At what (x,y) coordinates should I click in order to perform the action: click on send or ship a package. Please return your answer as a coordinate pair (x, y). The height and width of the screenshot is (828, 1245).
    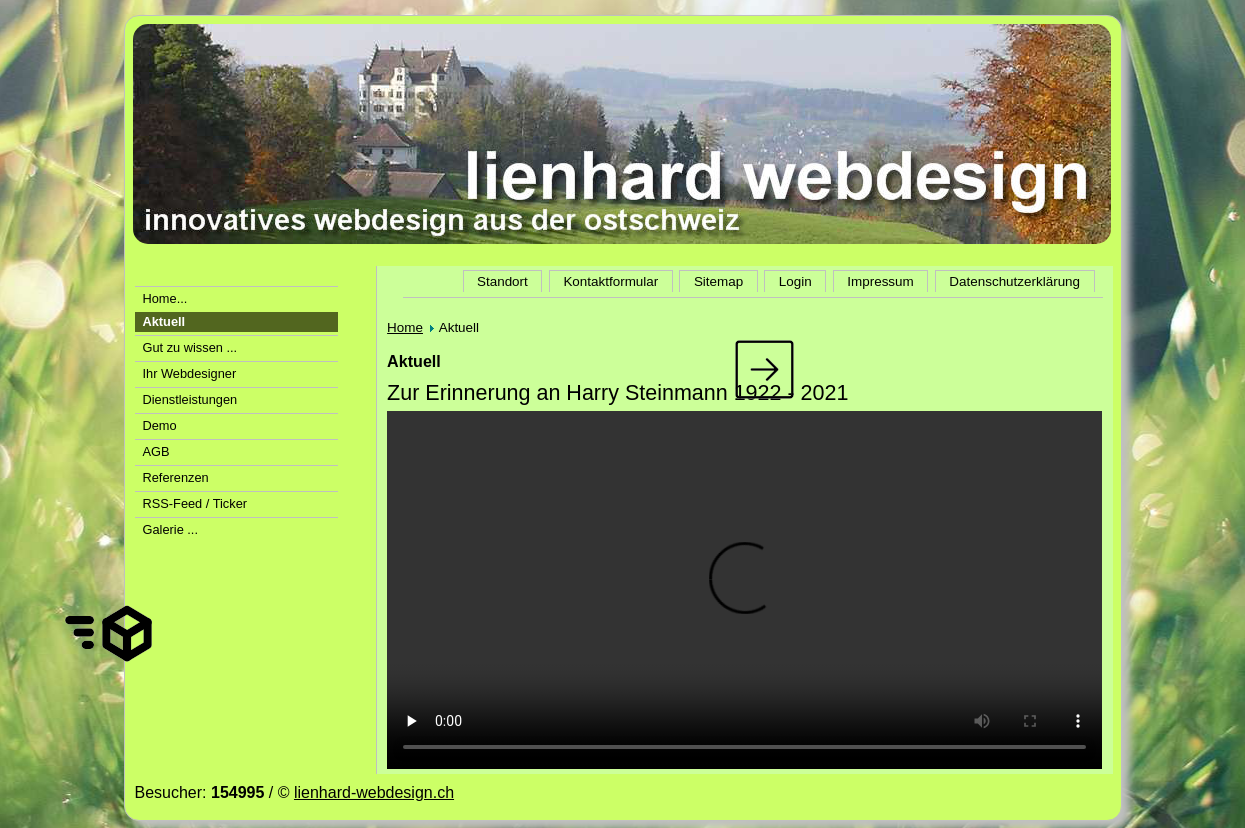
    Looking at the image, I should click on (110, 632).